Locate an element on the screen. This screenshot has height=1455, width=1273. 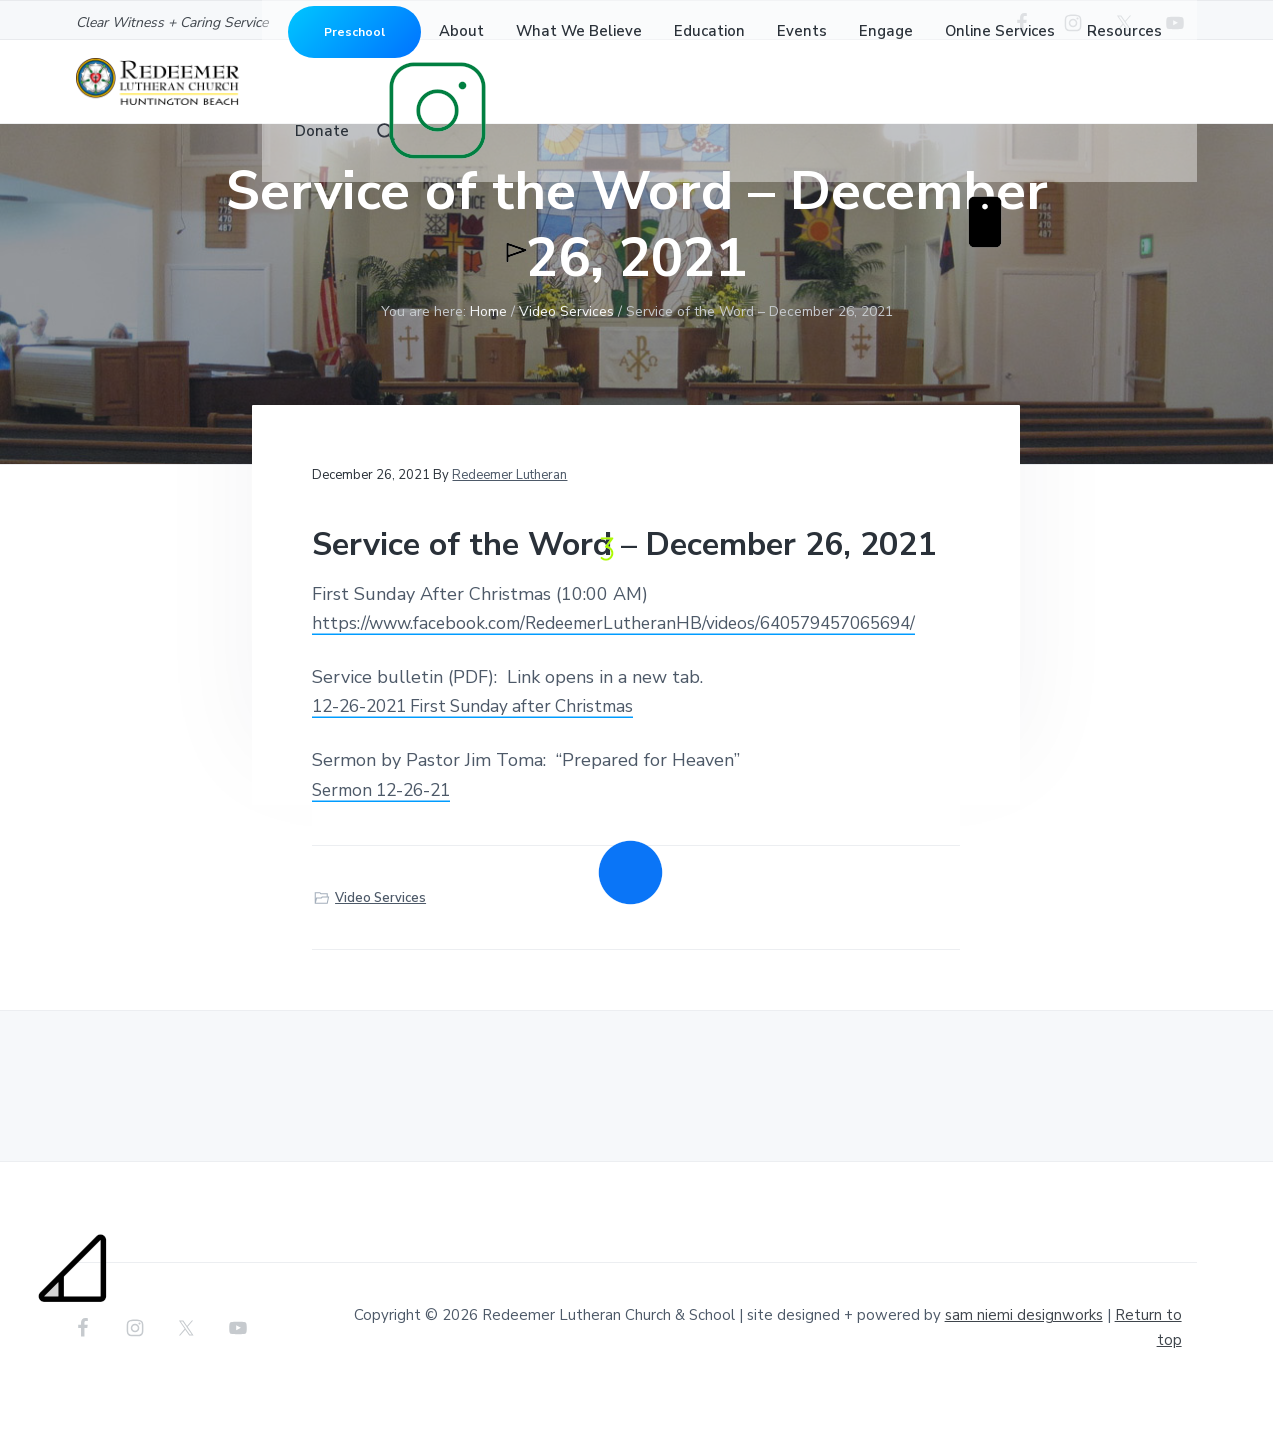
indicates weak cellular signal strength is located at coordinates (78, 1271).